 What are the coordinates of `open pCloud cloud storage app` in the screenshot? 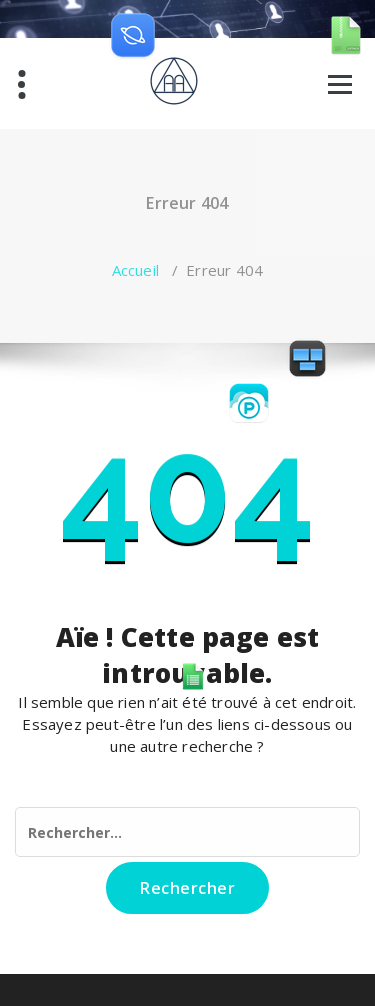 It's located at (249, 403).